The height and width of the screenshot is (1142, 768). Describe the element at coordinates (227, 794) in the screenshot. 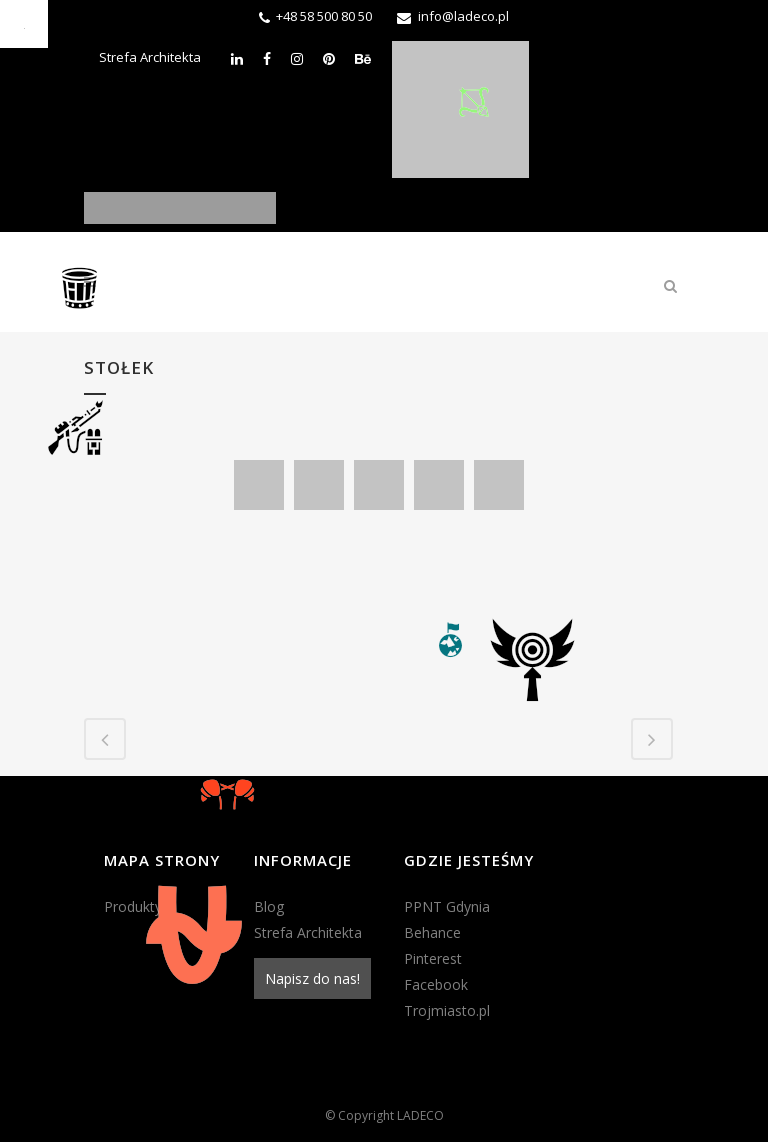

I see `equip shoulder armor to your character` at that location.